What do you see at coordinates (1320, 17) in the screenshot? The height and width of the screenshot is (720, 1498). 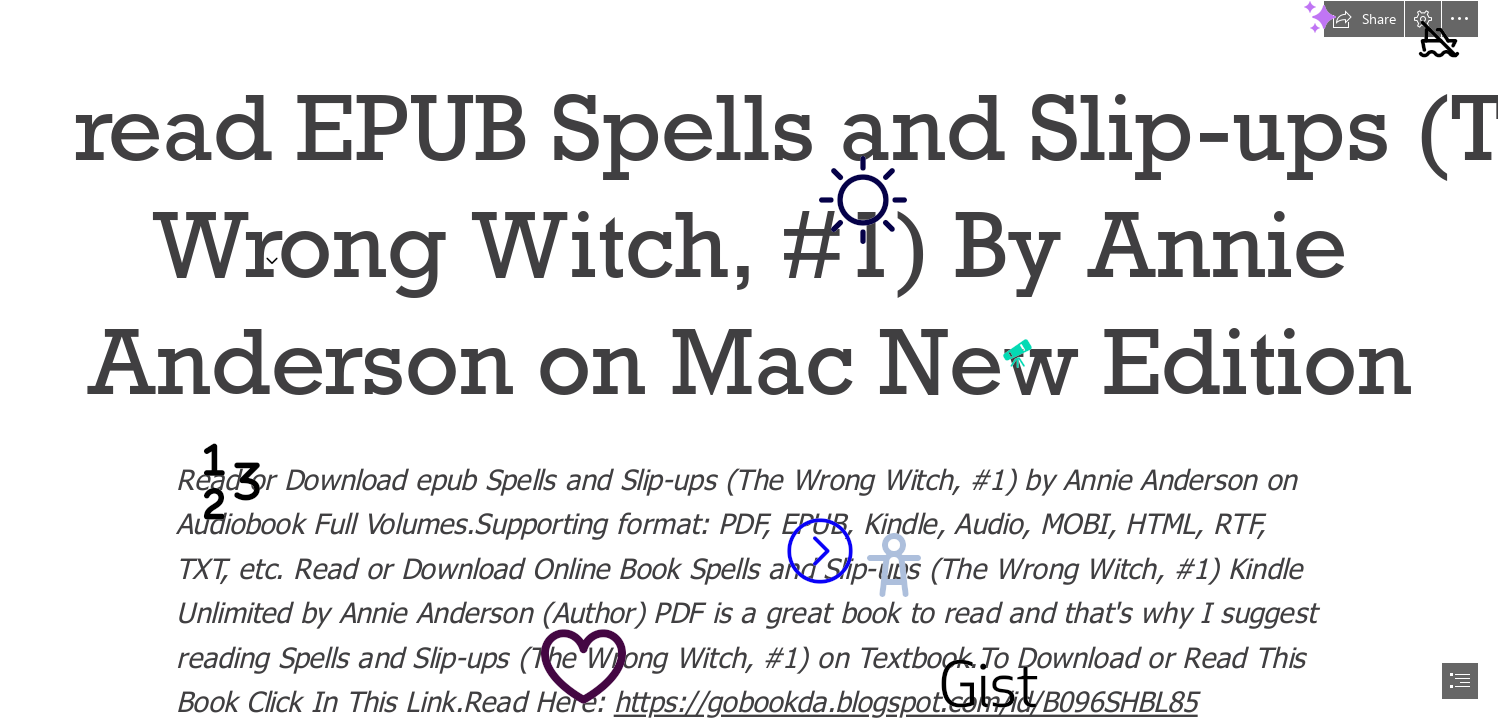 I see `indicates AI-generated or enhanced content` at bounding box center [1320, 17].